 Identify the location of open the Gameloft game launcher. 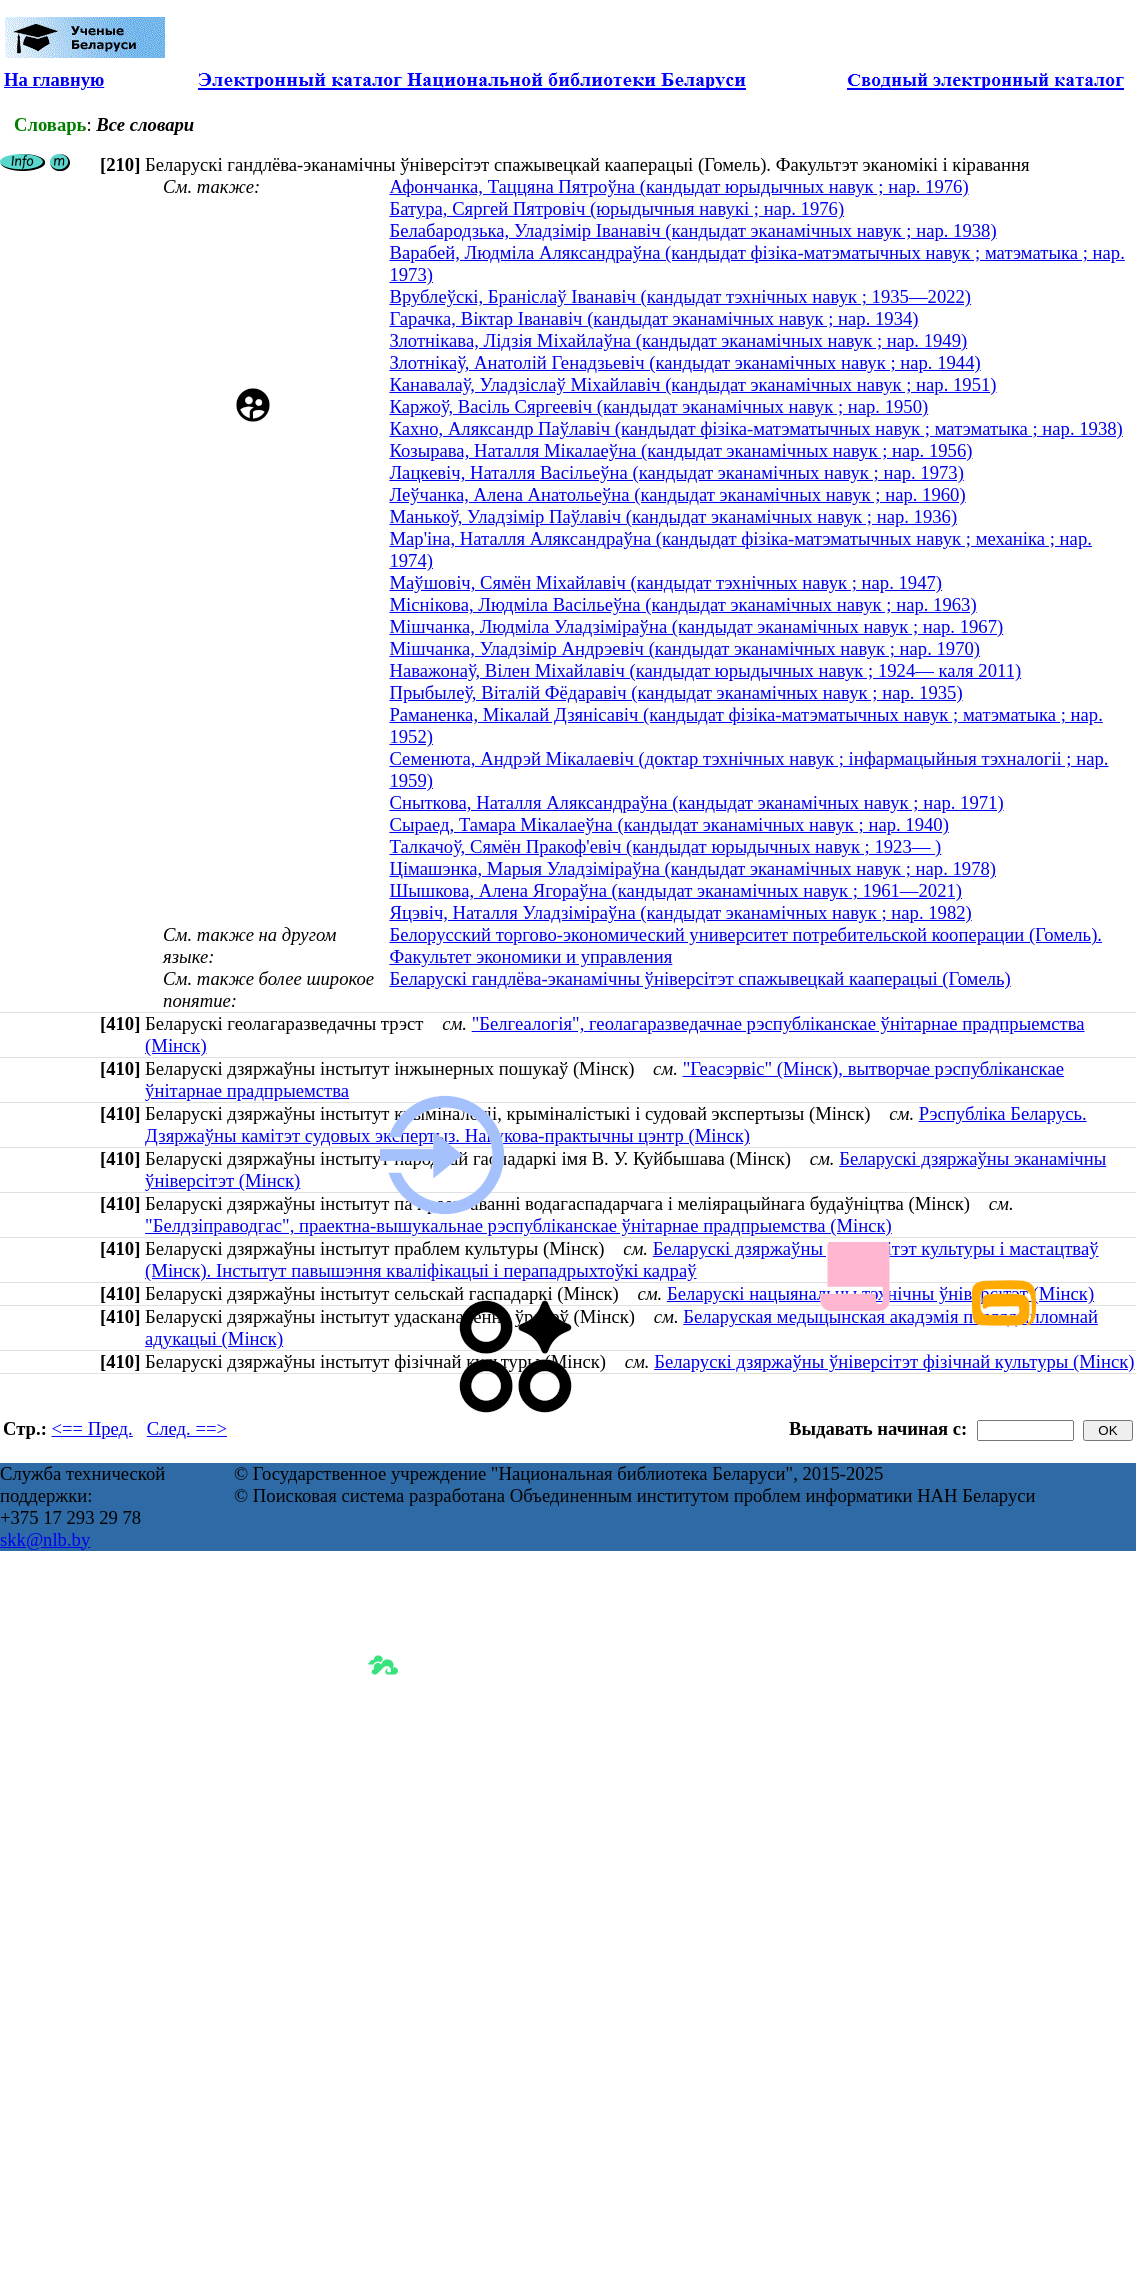
(1004, 1303).